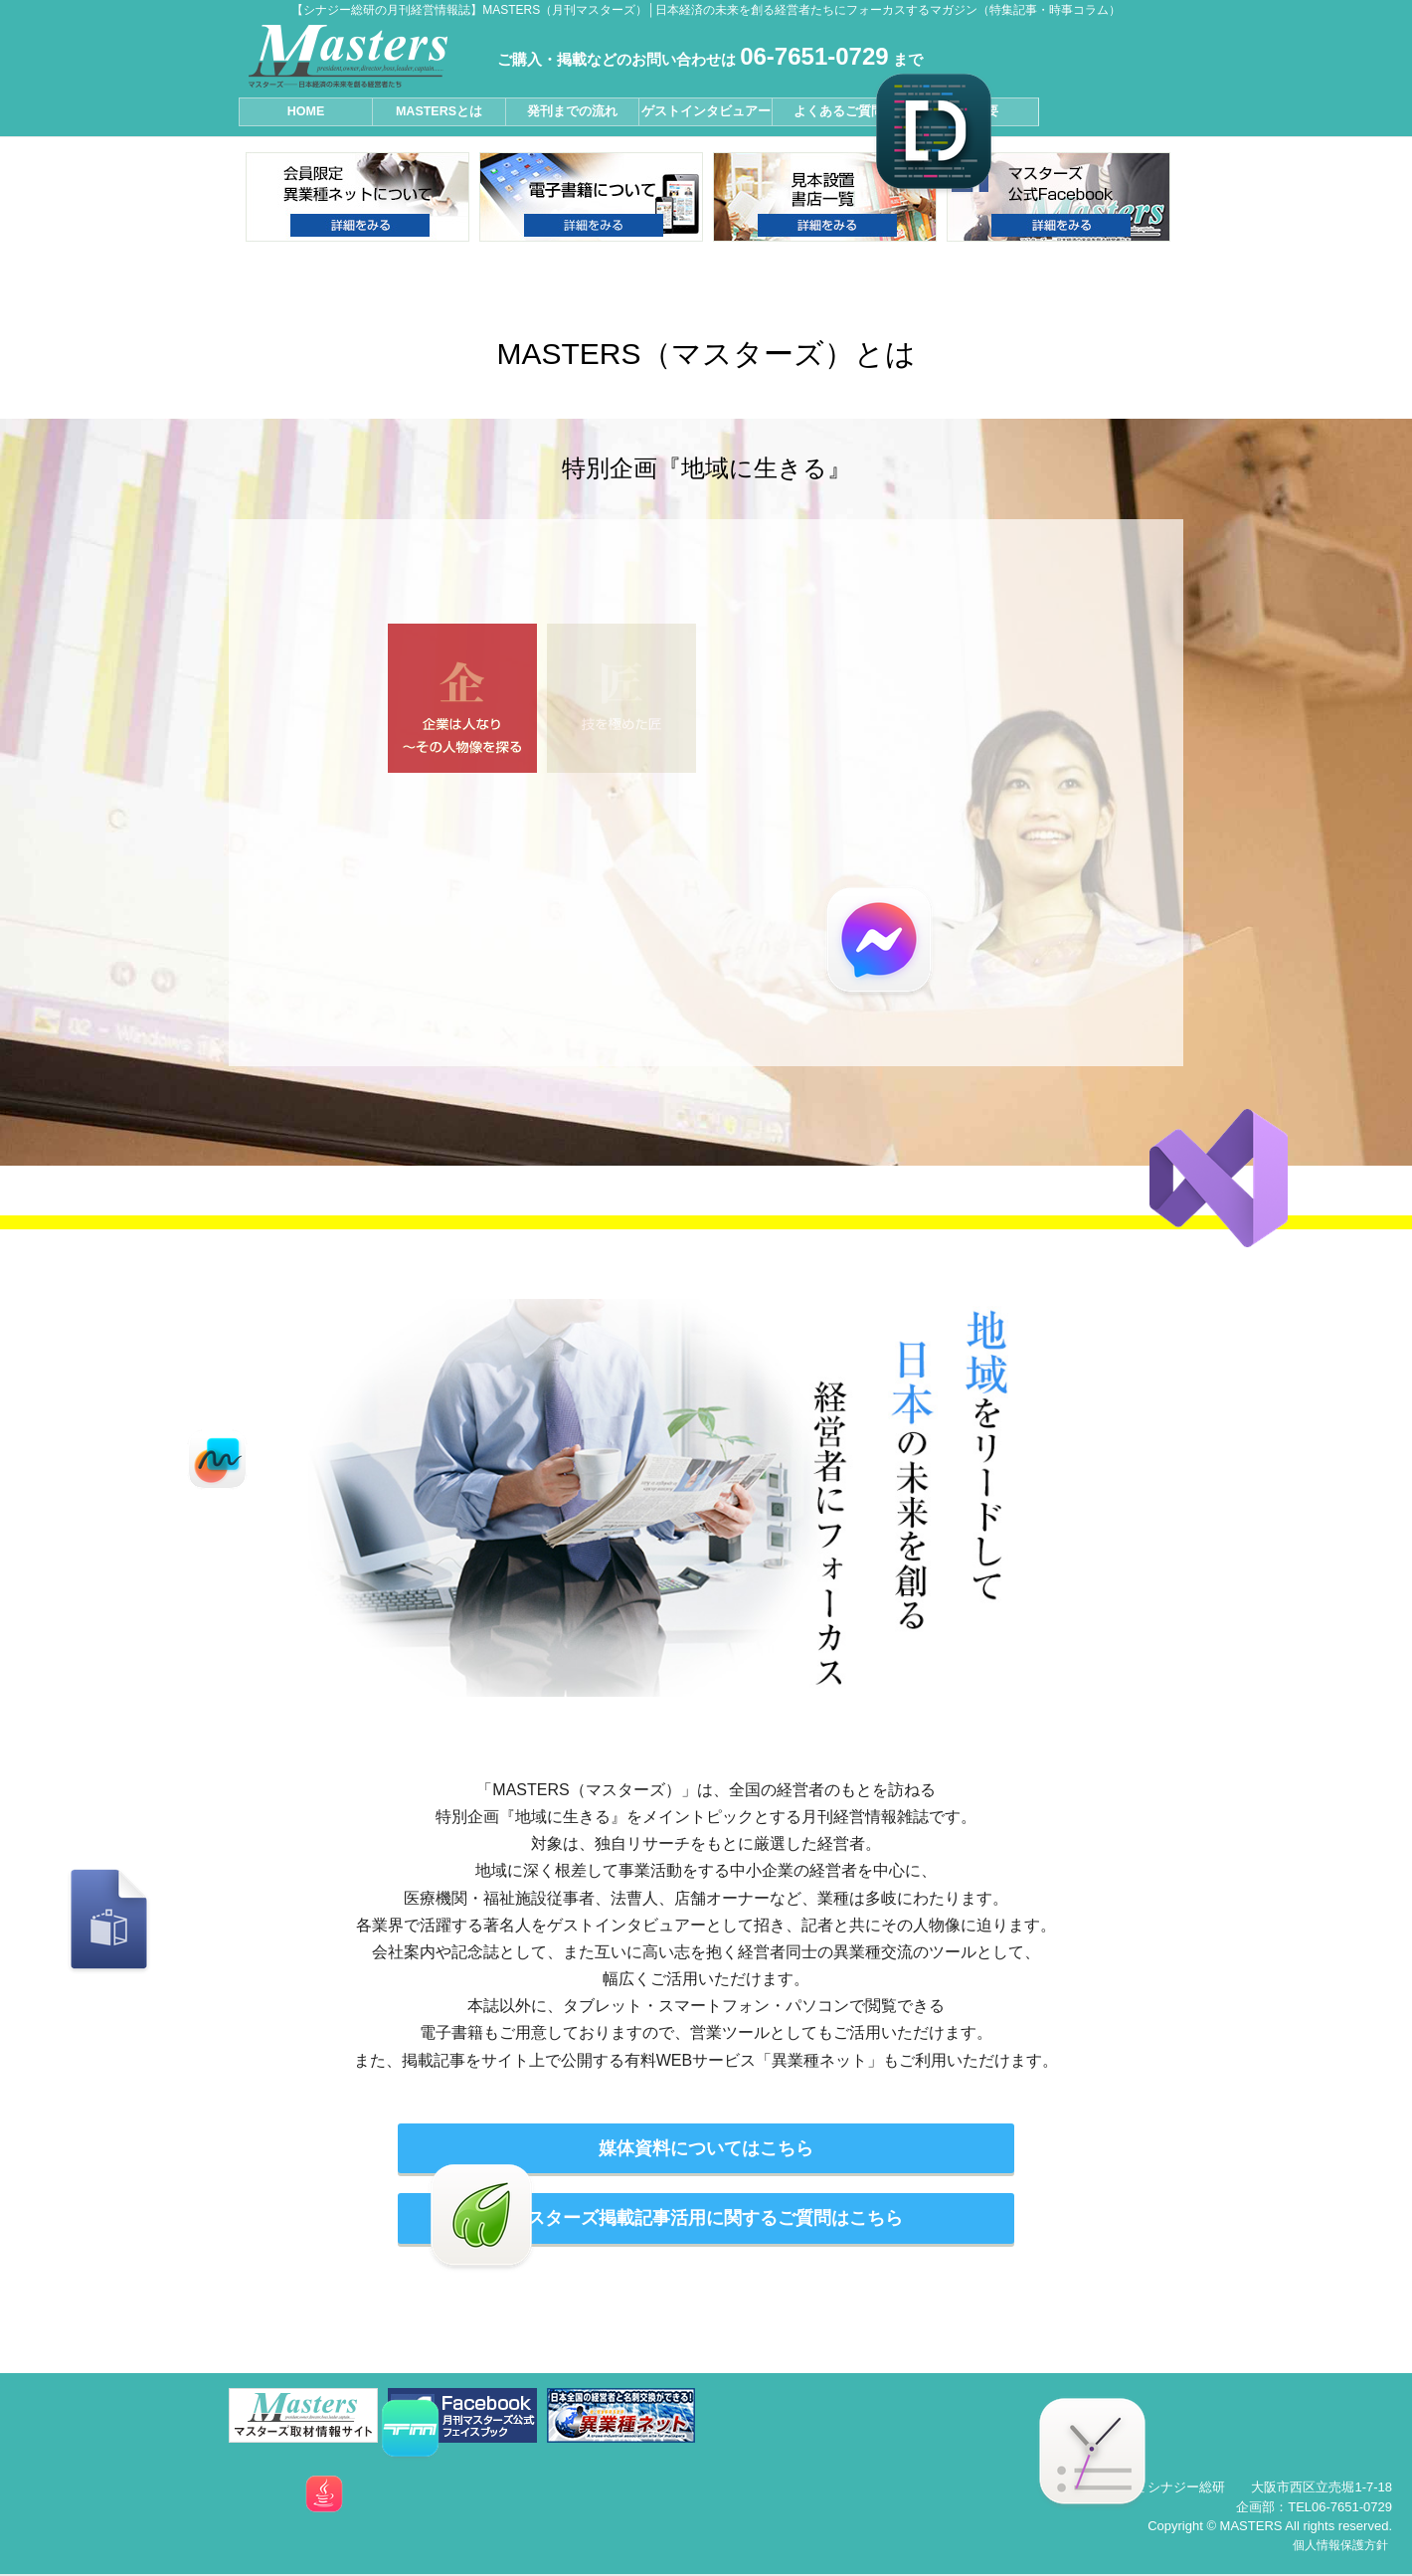 The width and height of the screenshot is (1412, 2576). I want to click on launch midori web browser, so click(481, 2215).